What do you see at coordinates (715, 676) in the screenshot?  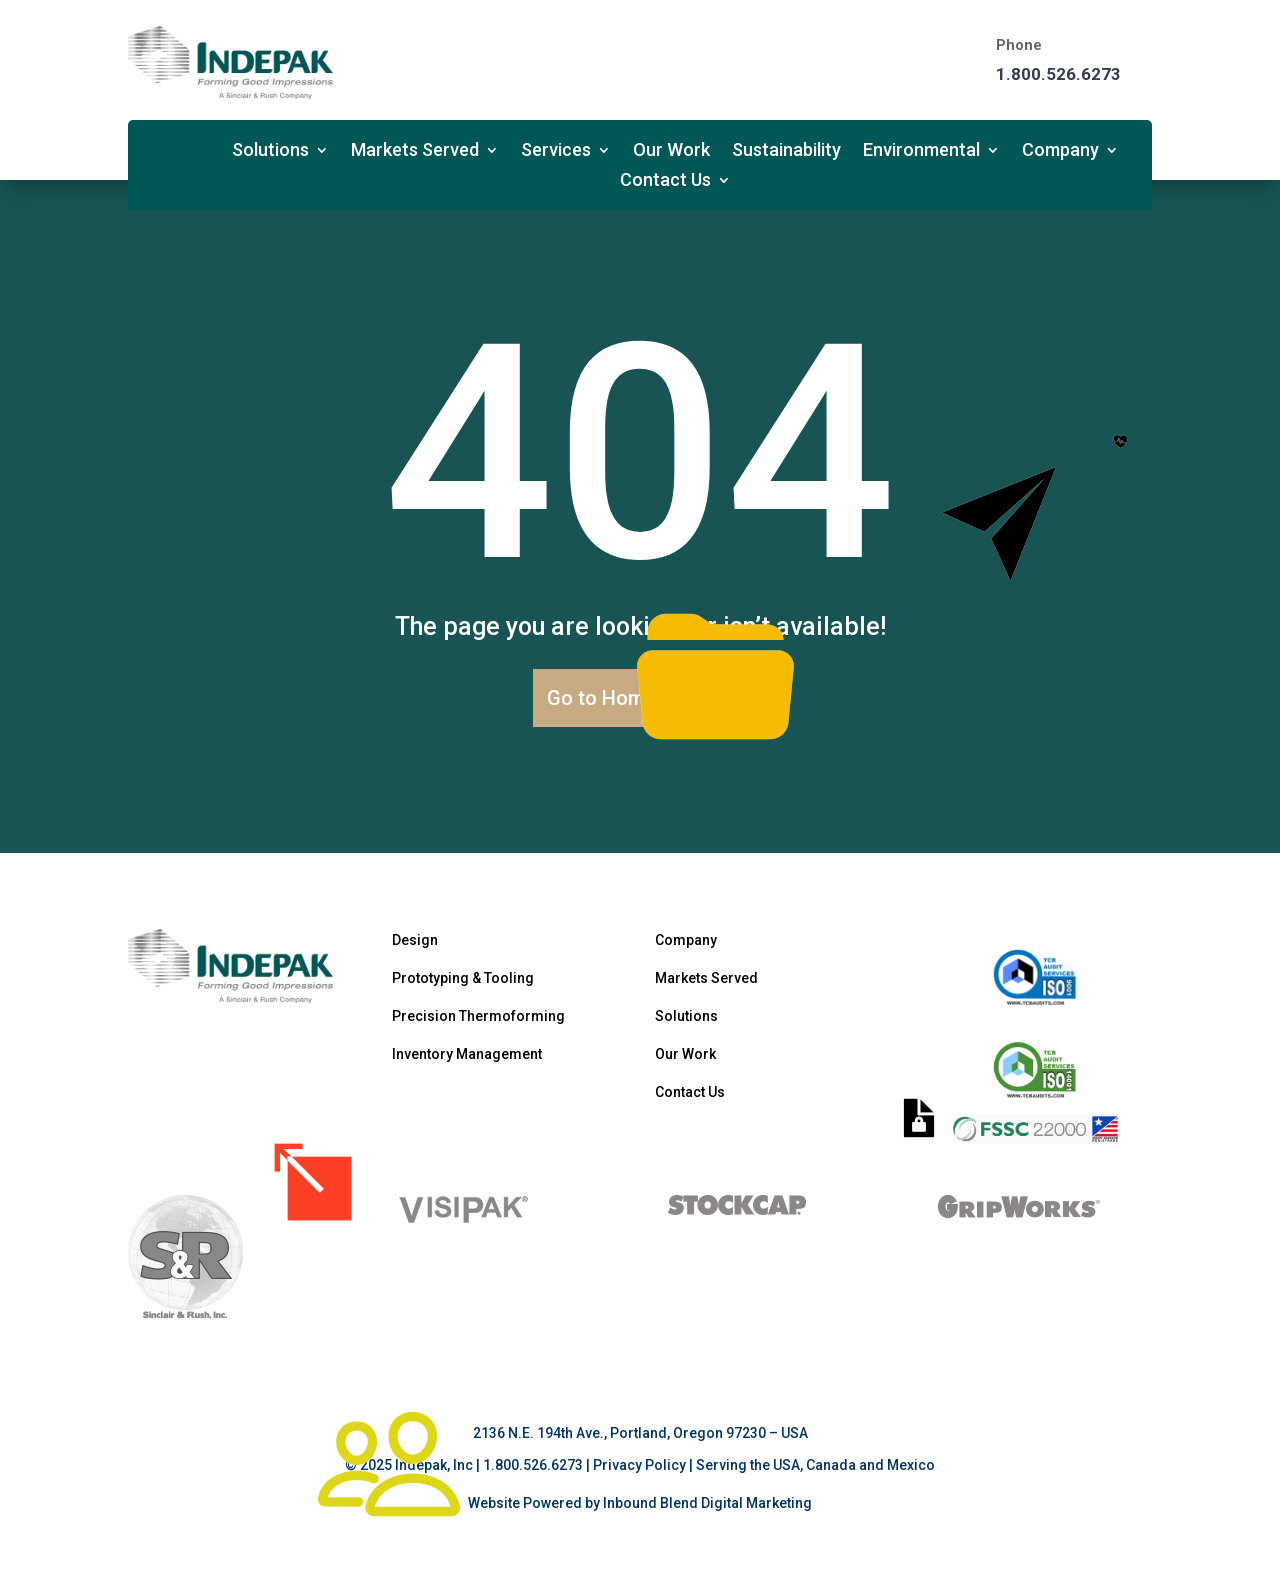 I see `open folder to view contents` at bounding box center [715, 676].